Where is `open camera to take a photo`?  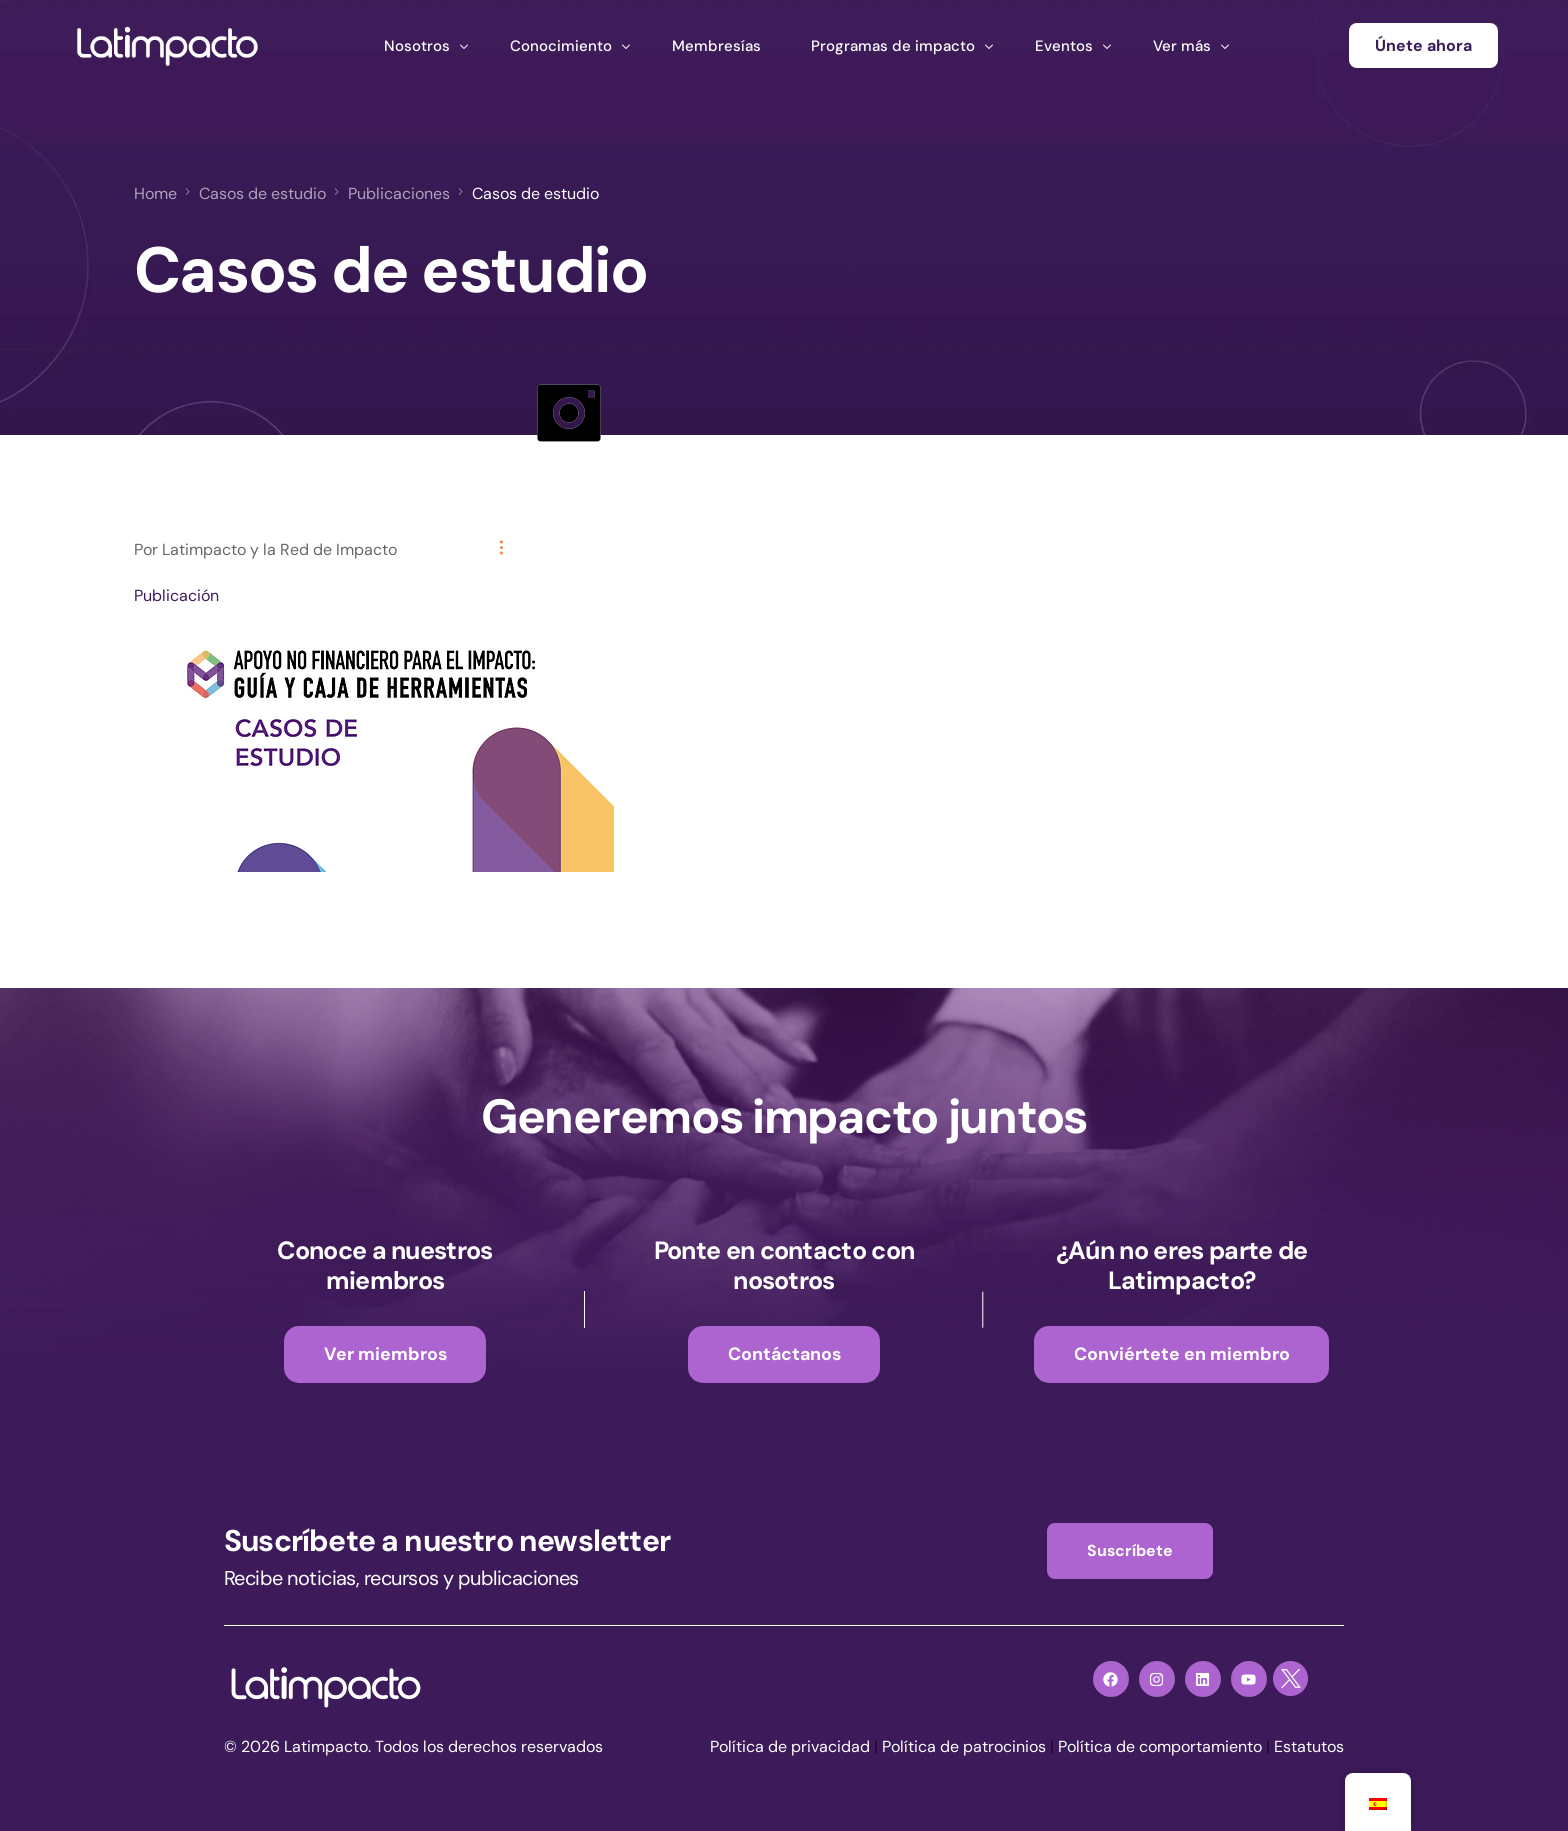 open camera to take a photo is located at coordinates (569, 413).